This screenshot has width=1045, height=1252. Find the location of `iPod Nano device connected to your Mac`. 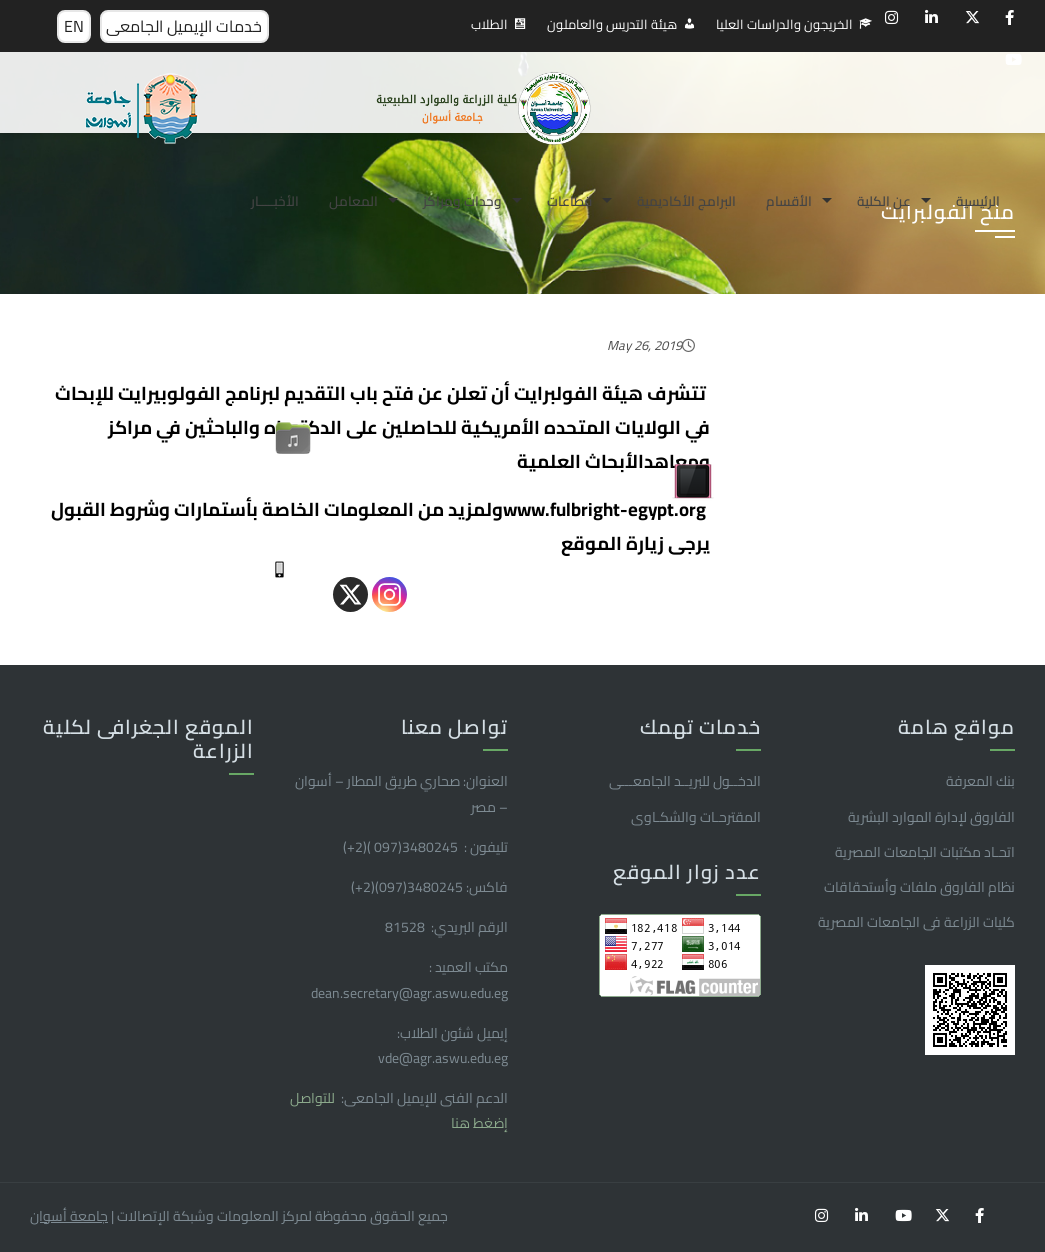

iPod Nano device connected to your Mac is located at coordinates (279, 569).